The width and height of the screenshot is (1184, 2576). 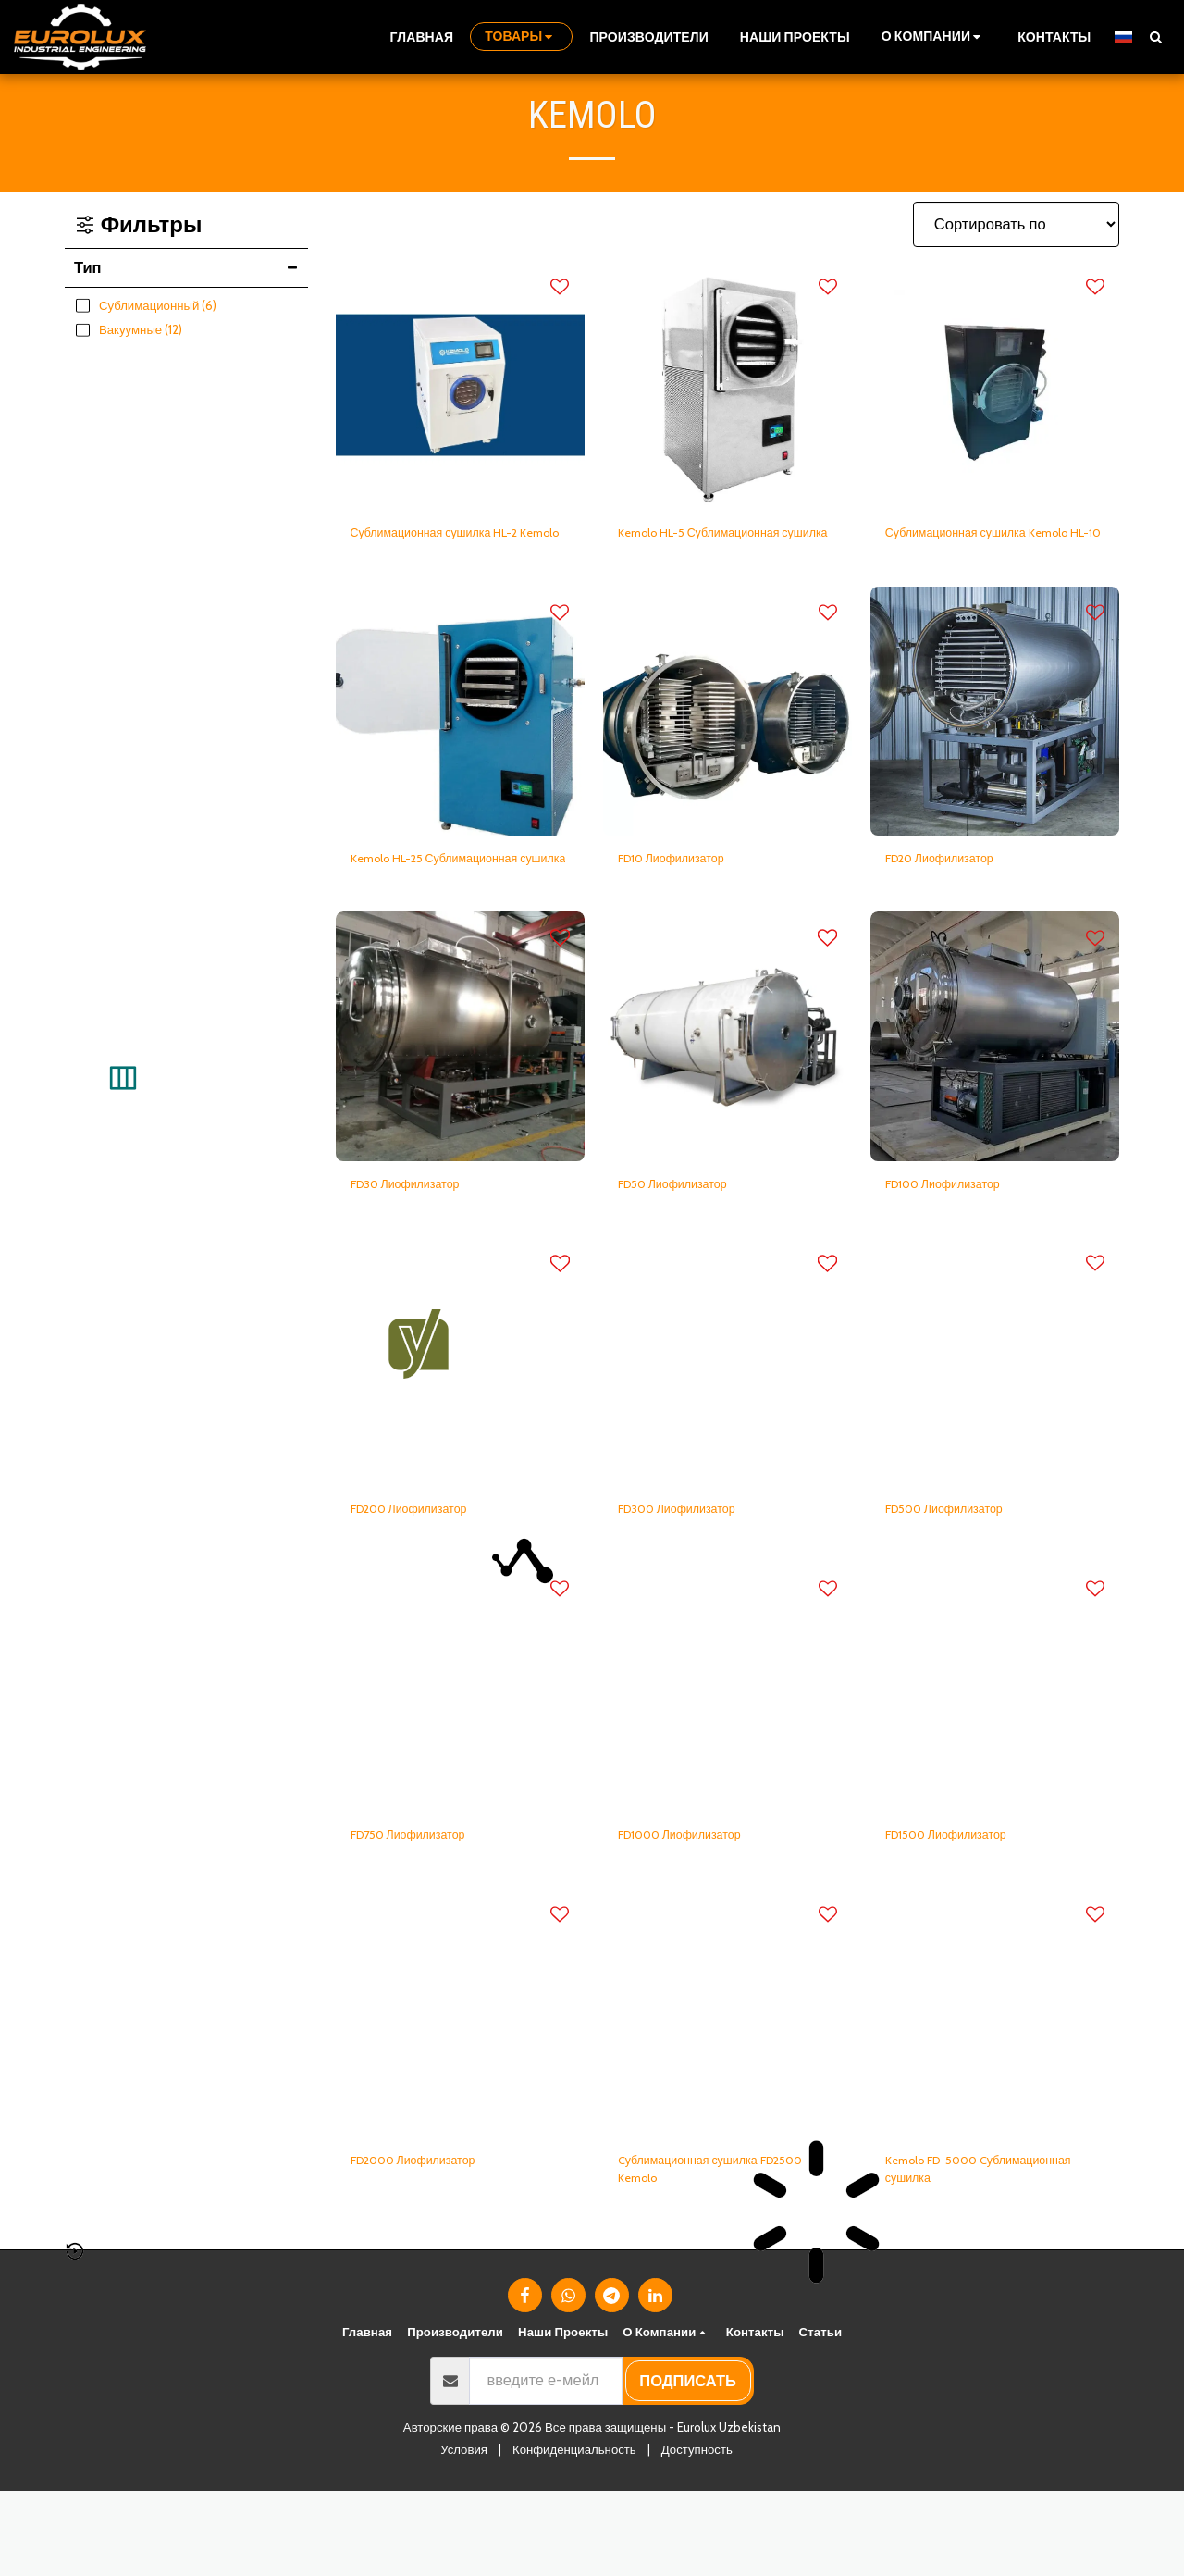 What do you see at coordinates (816, 2211) in the screenshot?
I see `loading content in progress` at bounding box center [816, 2211].